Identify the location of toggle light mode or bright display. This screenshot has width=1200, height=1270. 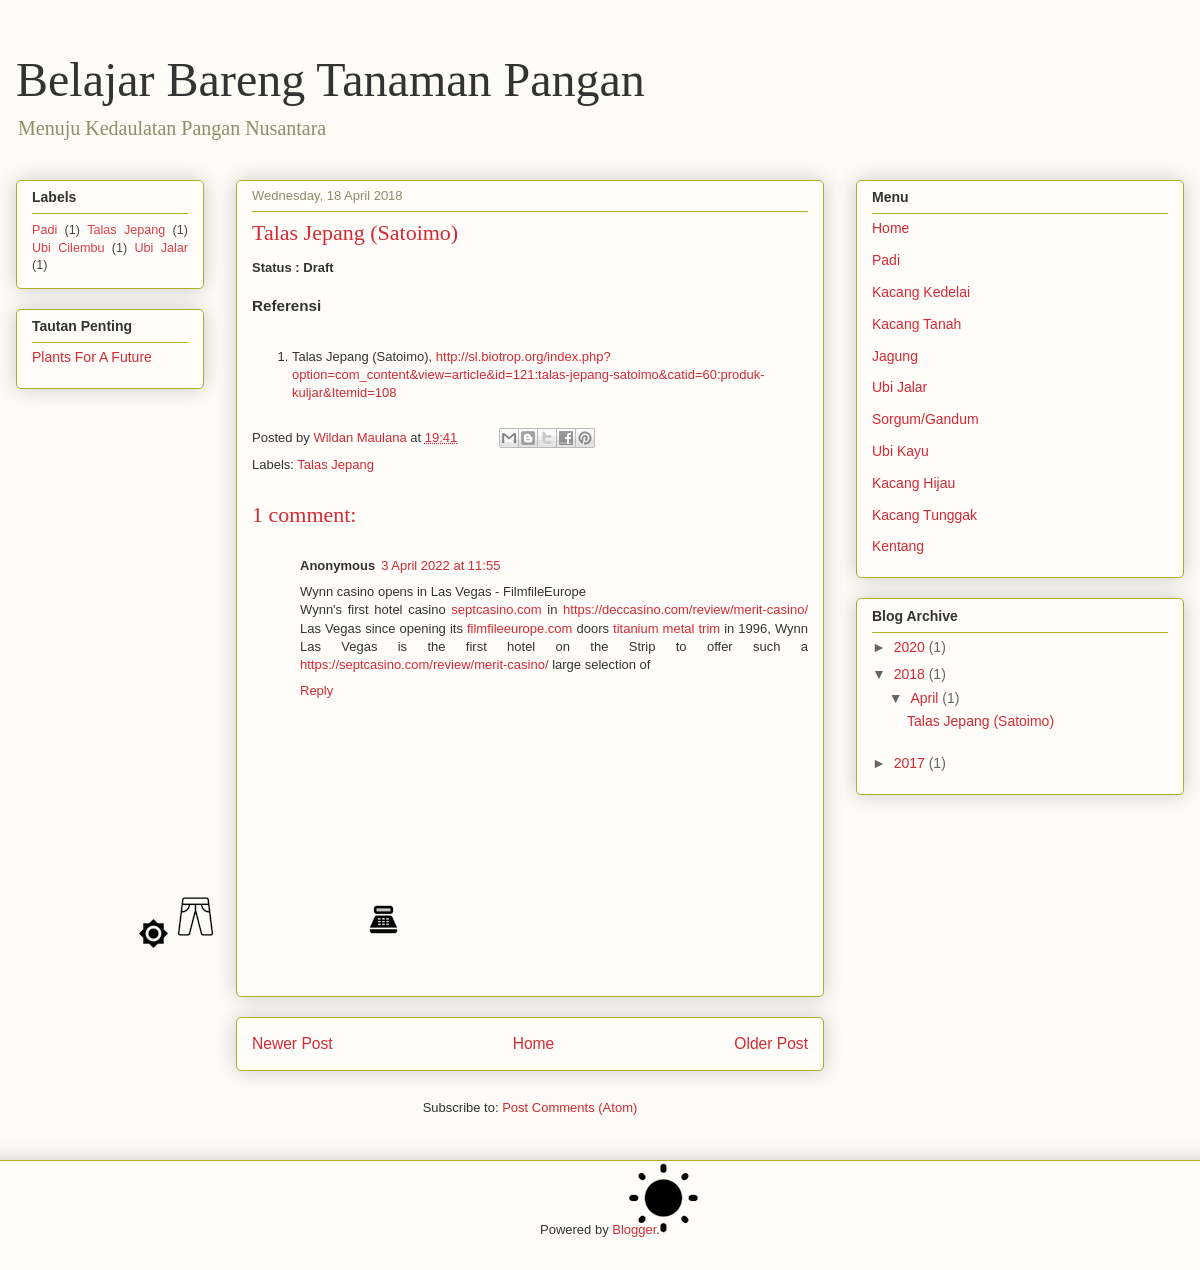
(663, 1199).